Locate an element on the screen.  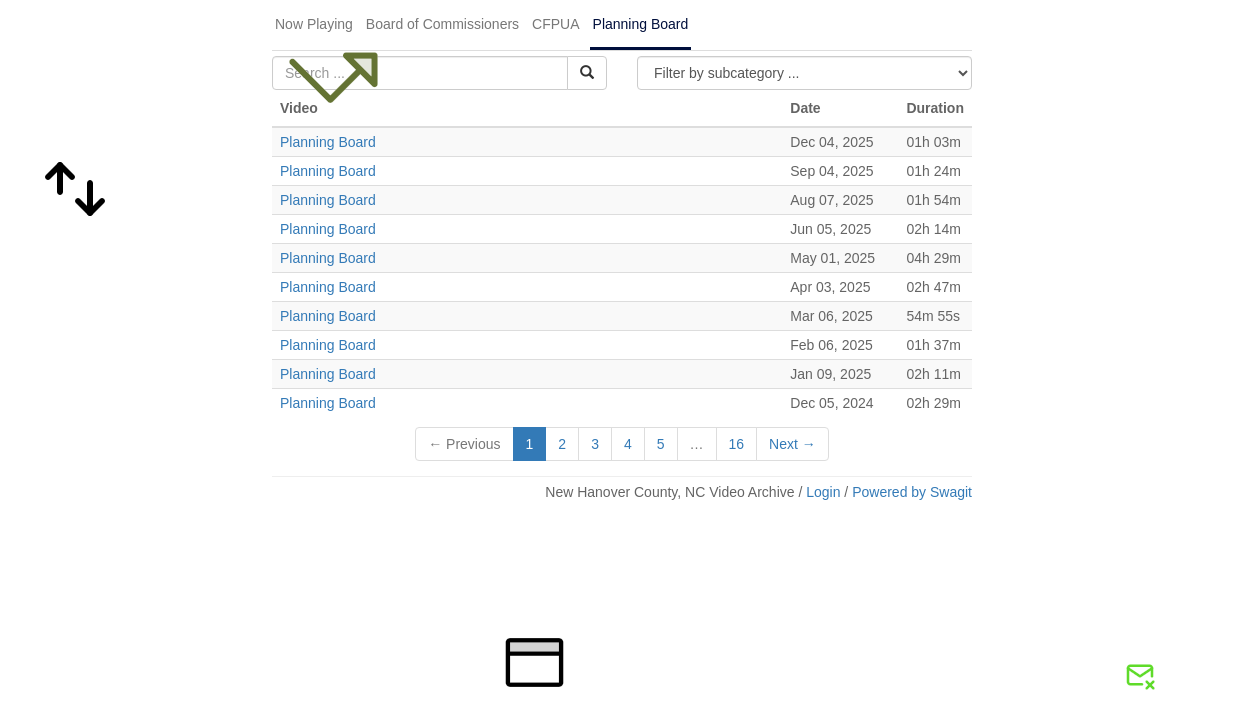
open web browser is located at coordinates (534, 662).